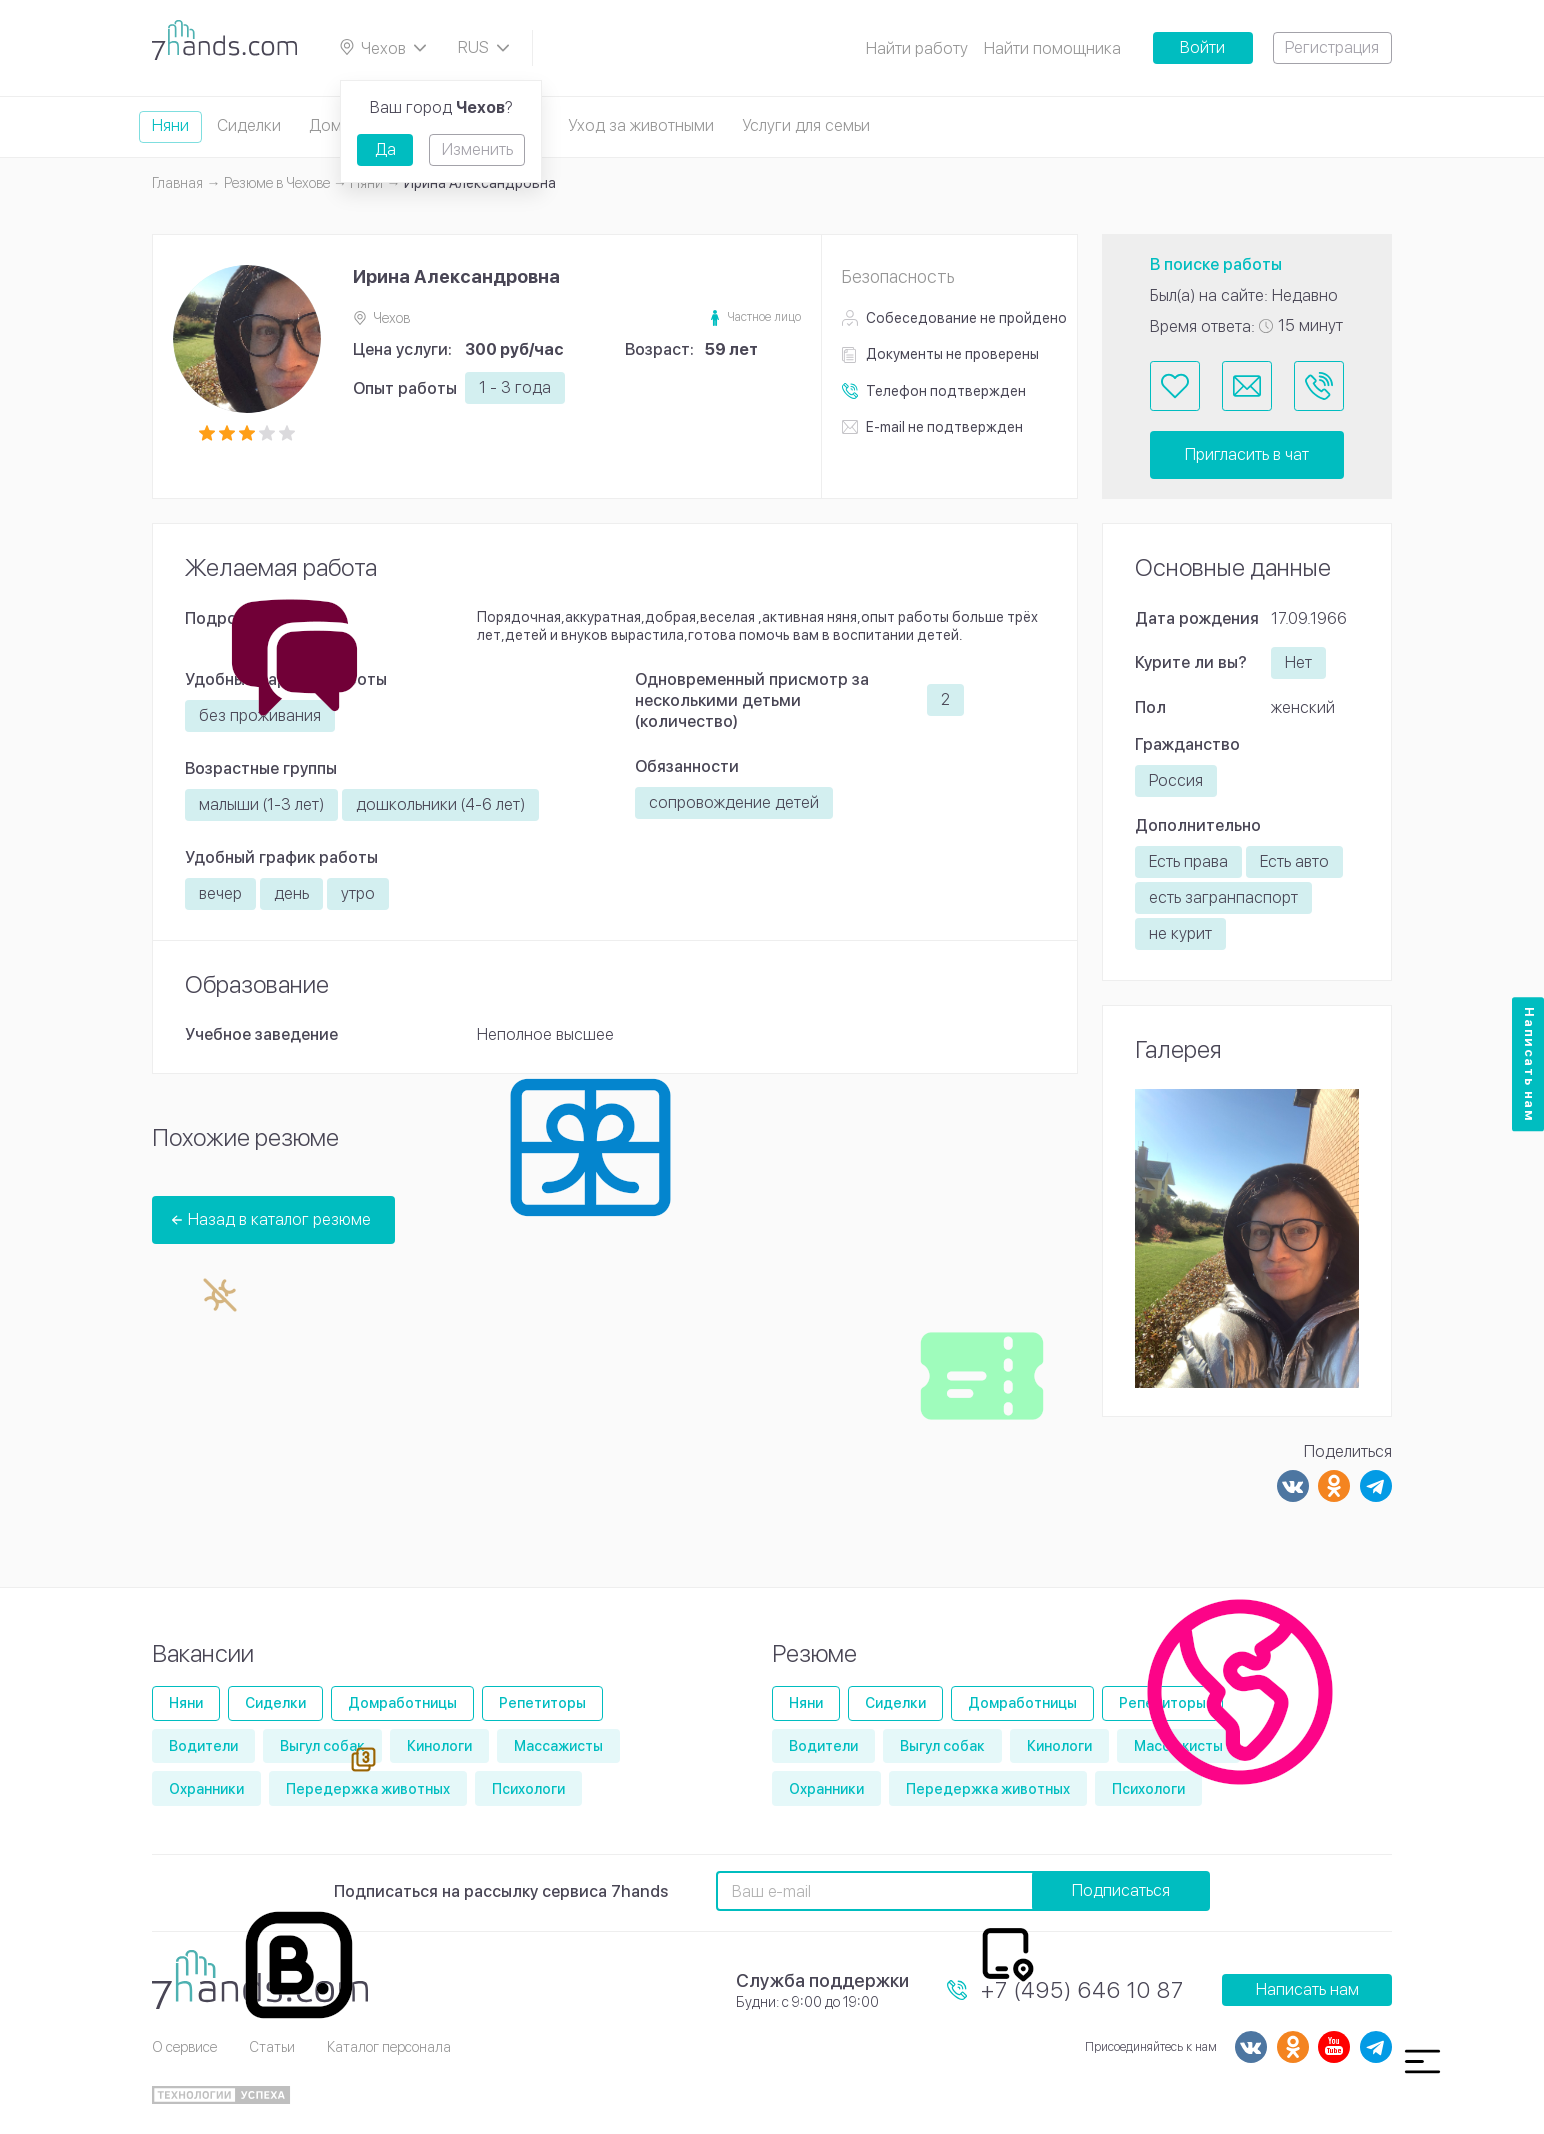 This screenshot has width=1544, height=2134. What do you see at coordinates (294, 657) in the screenshot?
I see `open messaging or chat` at bounding box center [294, 657].